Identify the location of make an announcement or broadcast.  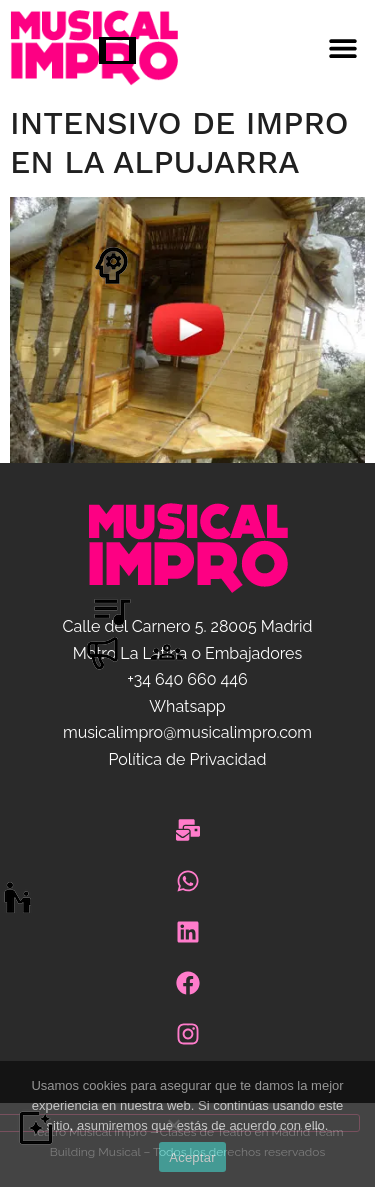
(102, 652).